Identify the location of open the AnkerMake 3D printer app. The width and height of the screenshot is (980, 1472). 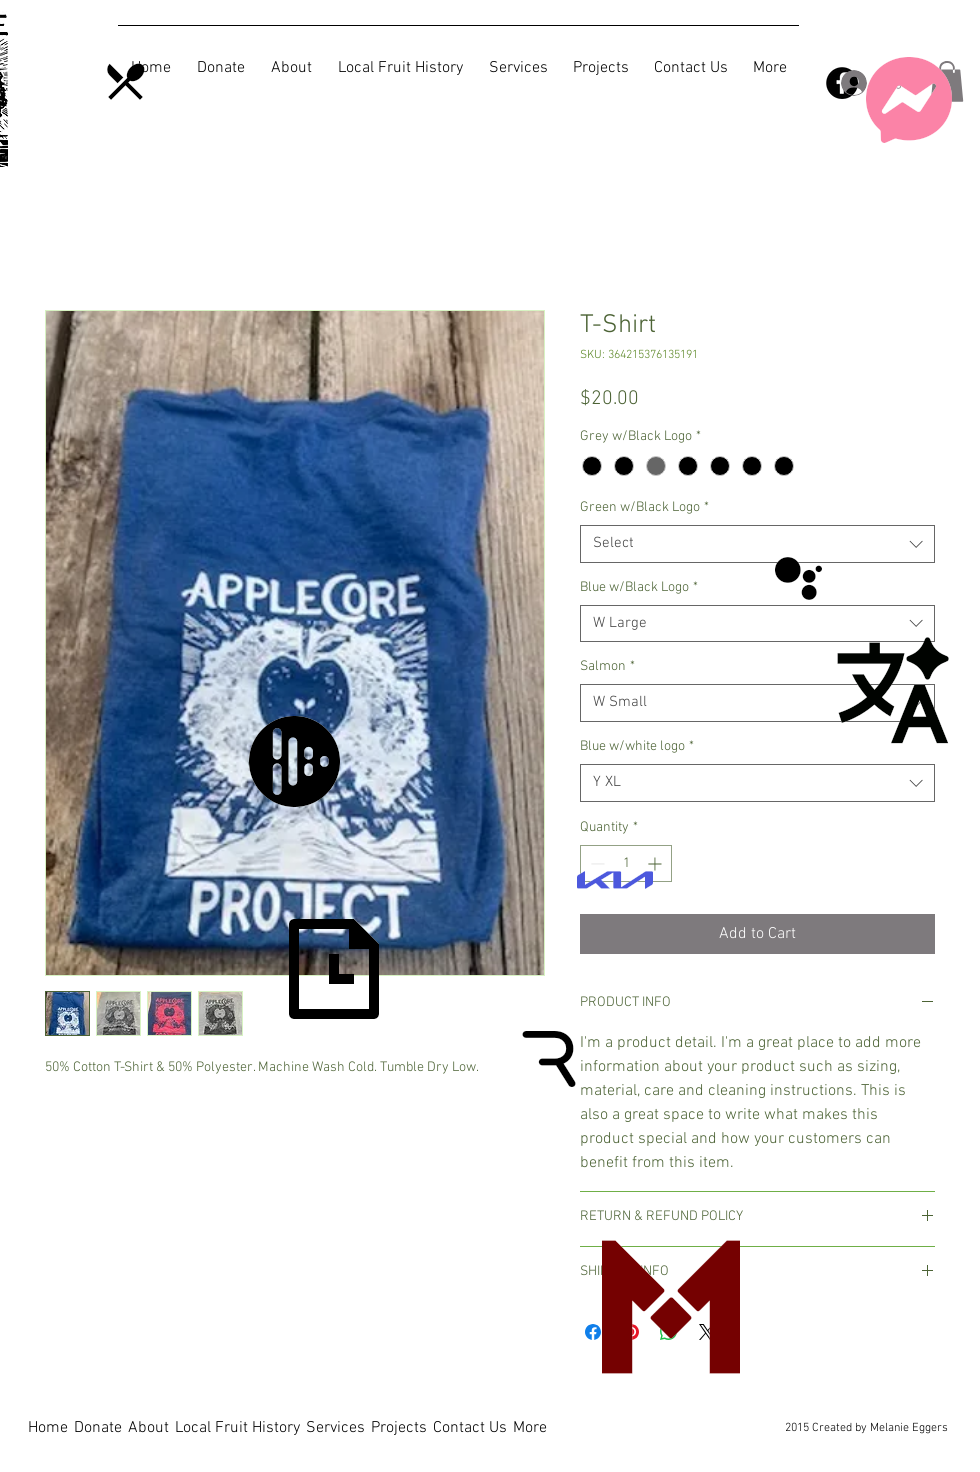
(671, 1307).